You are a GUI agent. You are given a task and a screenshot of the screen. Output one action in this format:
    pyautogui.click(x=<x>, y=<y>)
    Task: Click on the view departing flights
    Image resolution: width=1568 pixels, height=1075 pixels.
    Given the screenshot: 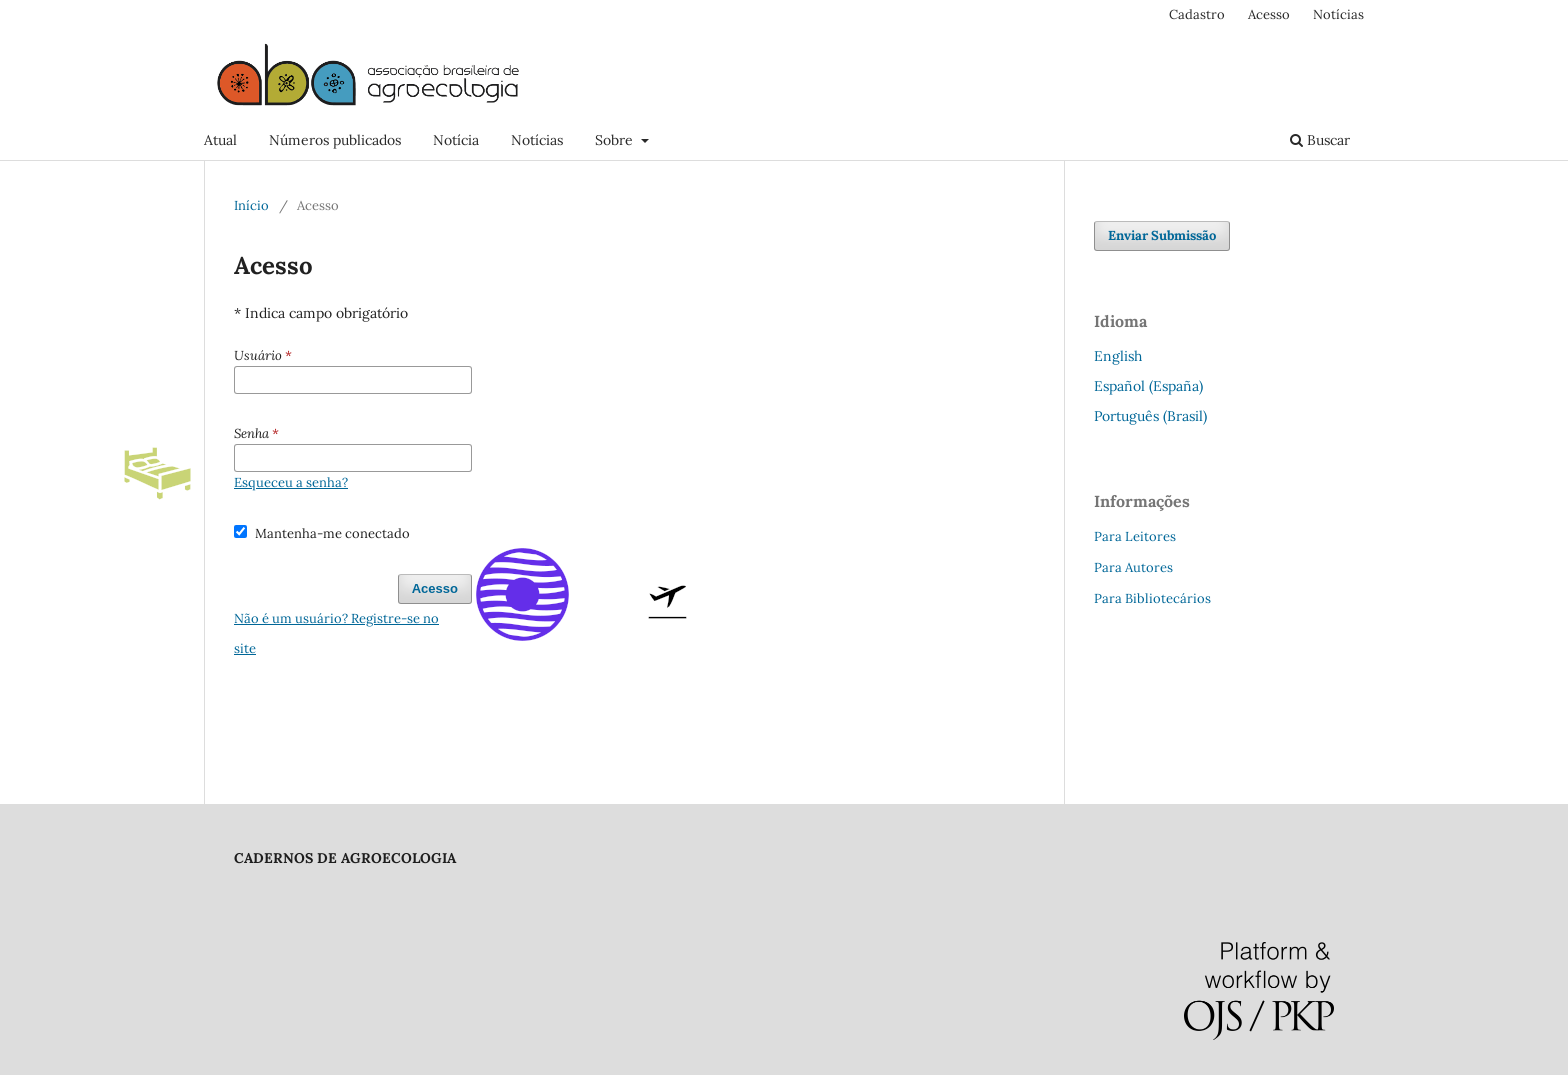 What is the action you would take?
    pyautogui.click(x=667, y=601)
    